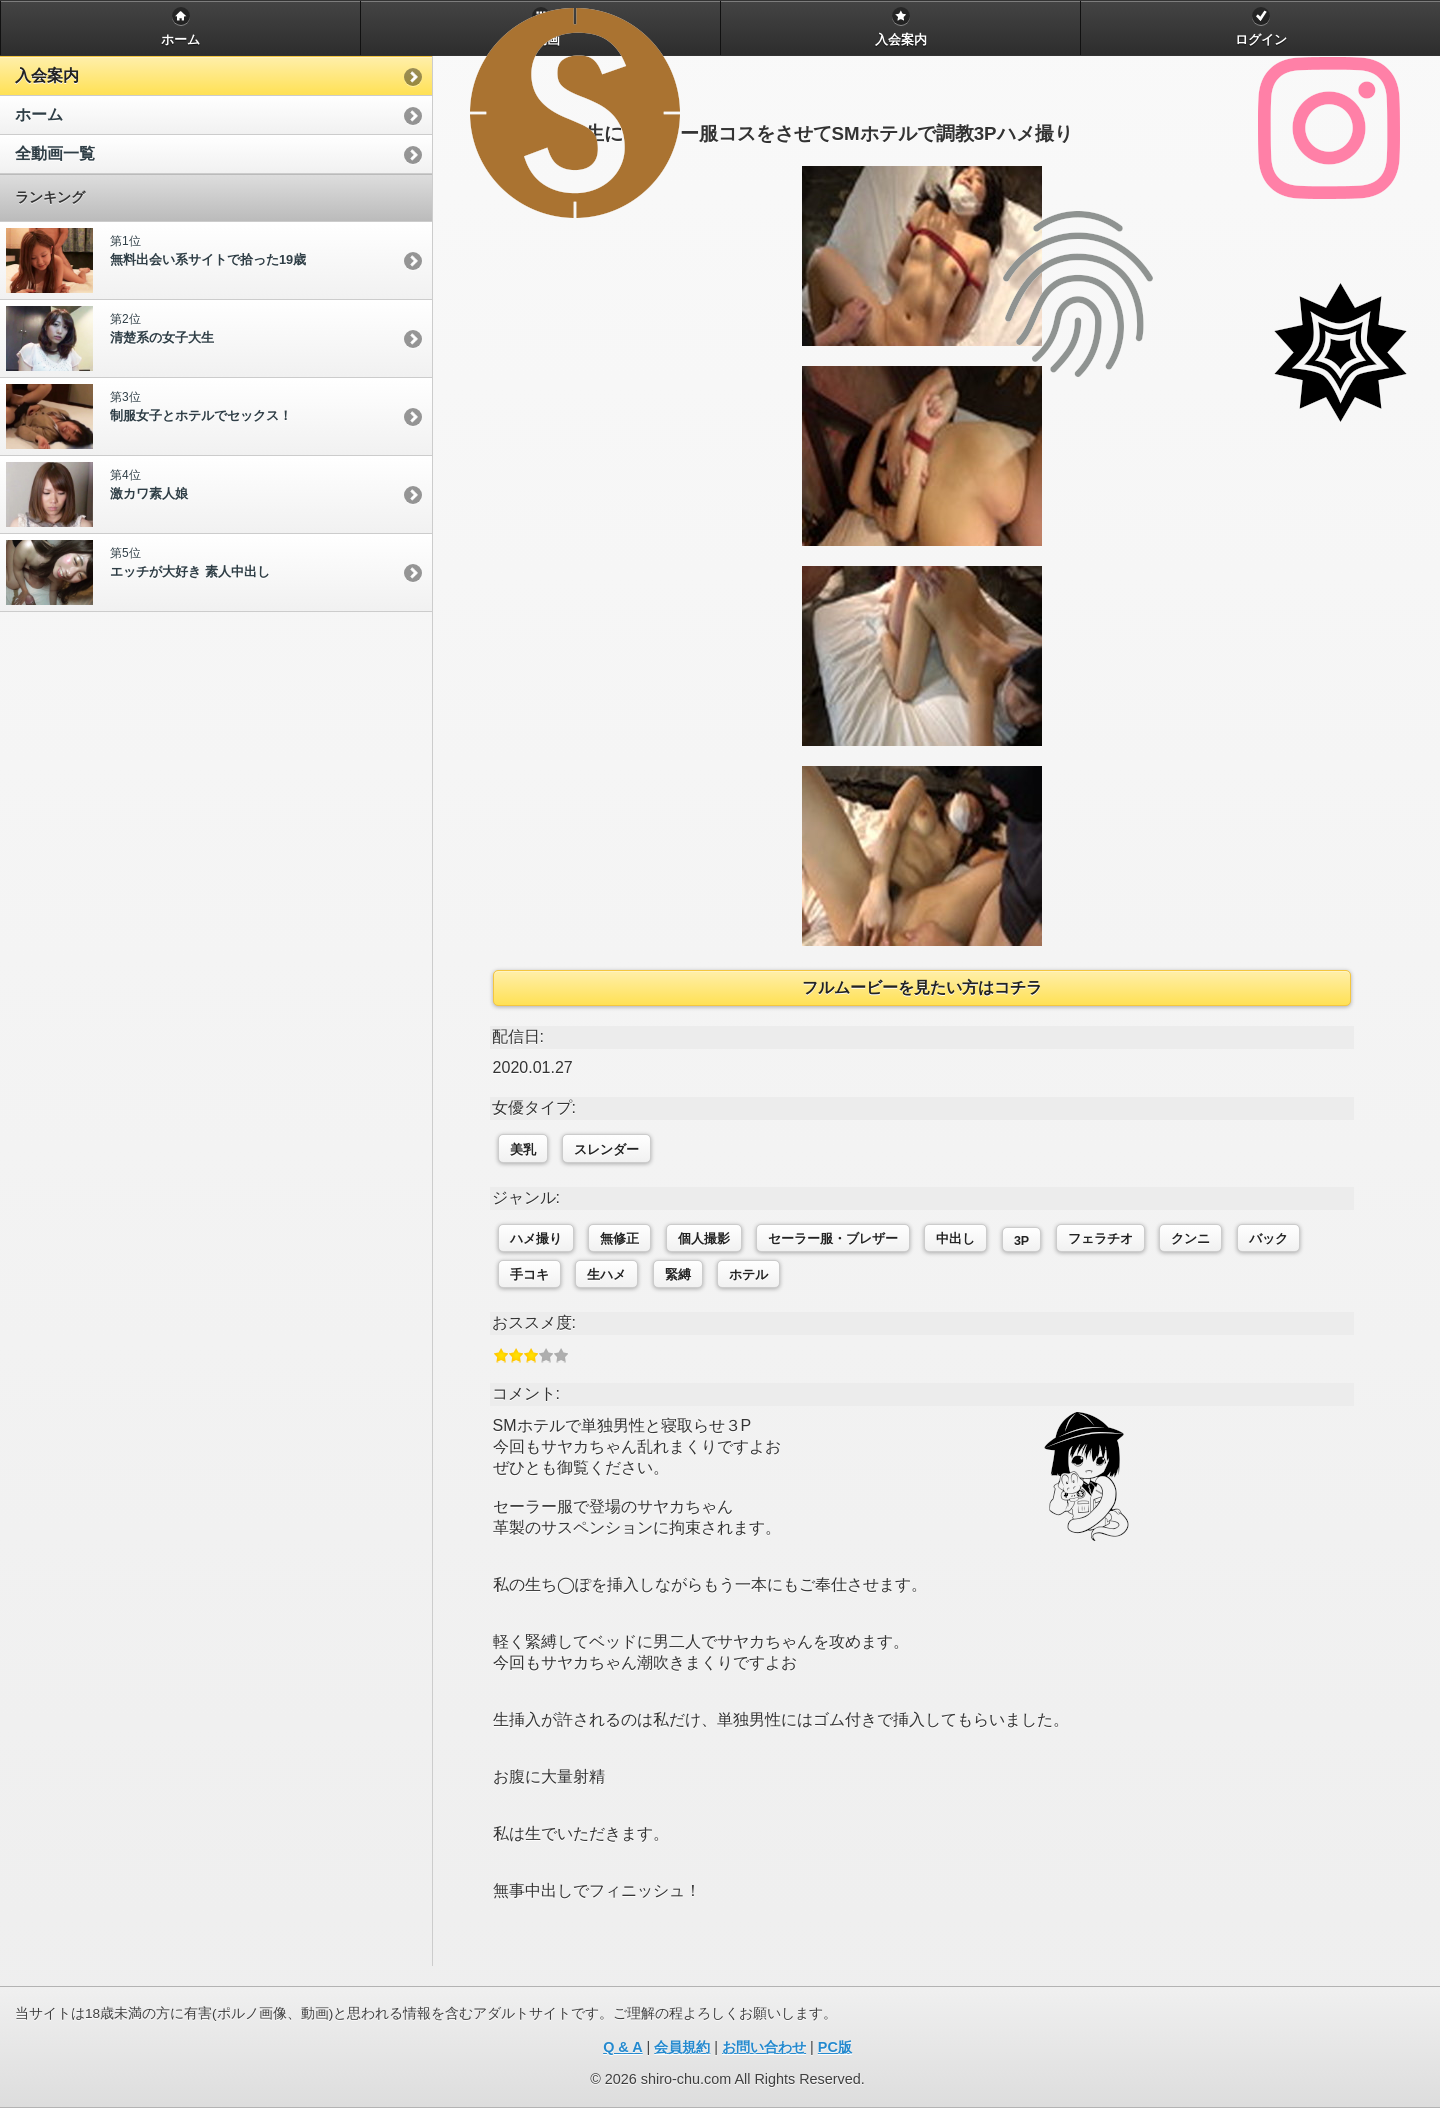 The image size is (1440, 2108). I want to click on open wolfram mathematica application, so click(1340, 352).